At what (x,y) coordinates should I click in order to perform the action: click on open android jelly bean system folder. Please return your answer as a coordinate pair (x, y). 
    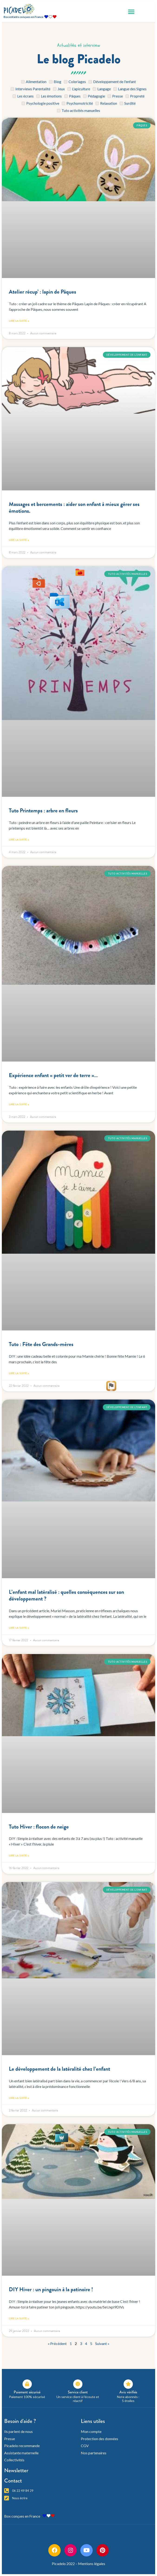
    Looking at the image, I should click on (80, 573).